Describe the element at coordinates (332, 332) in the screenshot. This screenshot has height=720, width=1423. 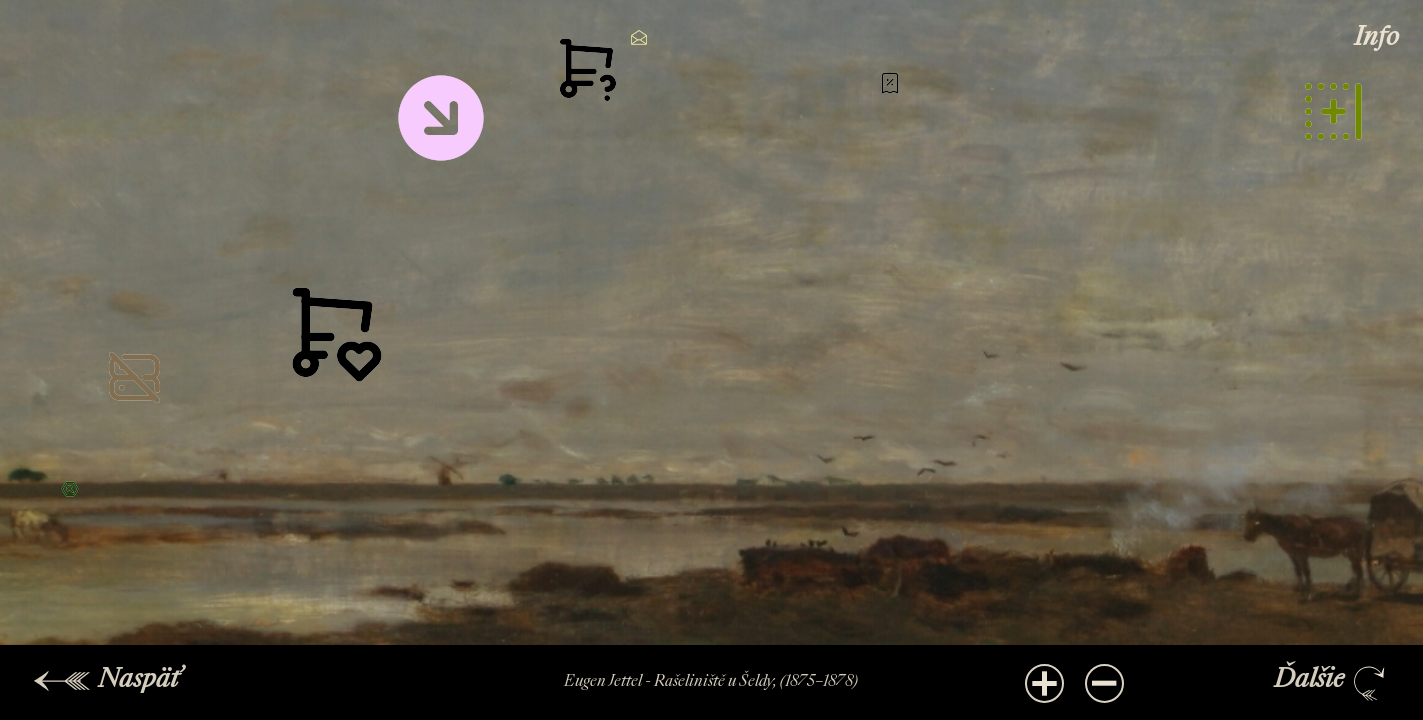
I see `view your wishlist or saved items` at that location.